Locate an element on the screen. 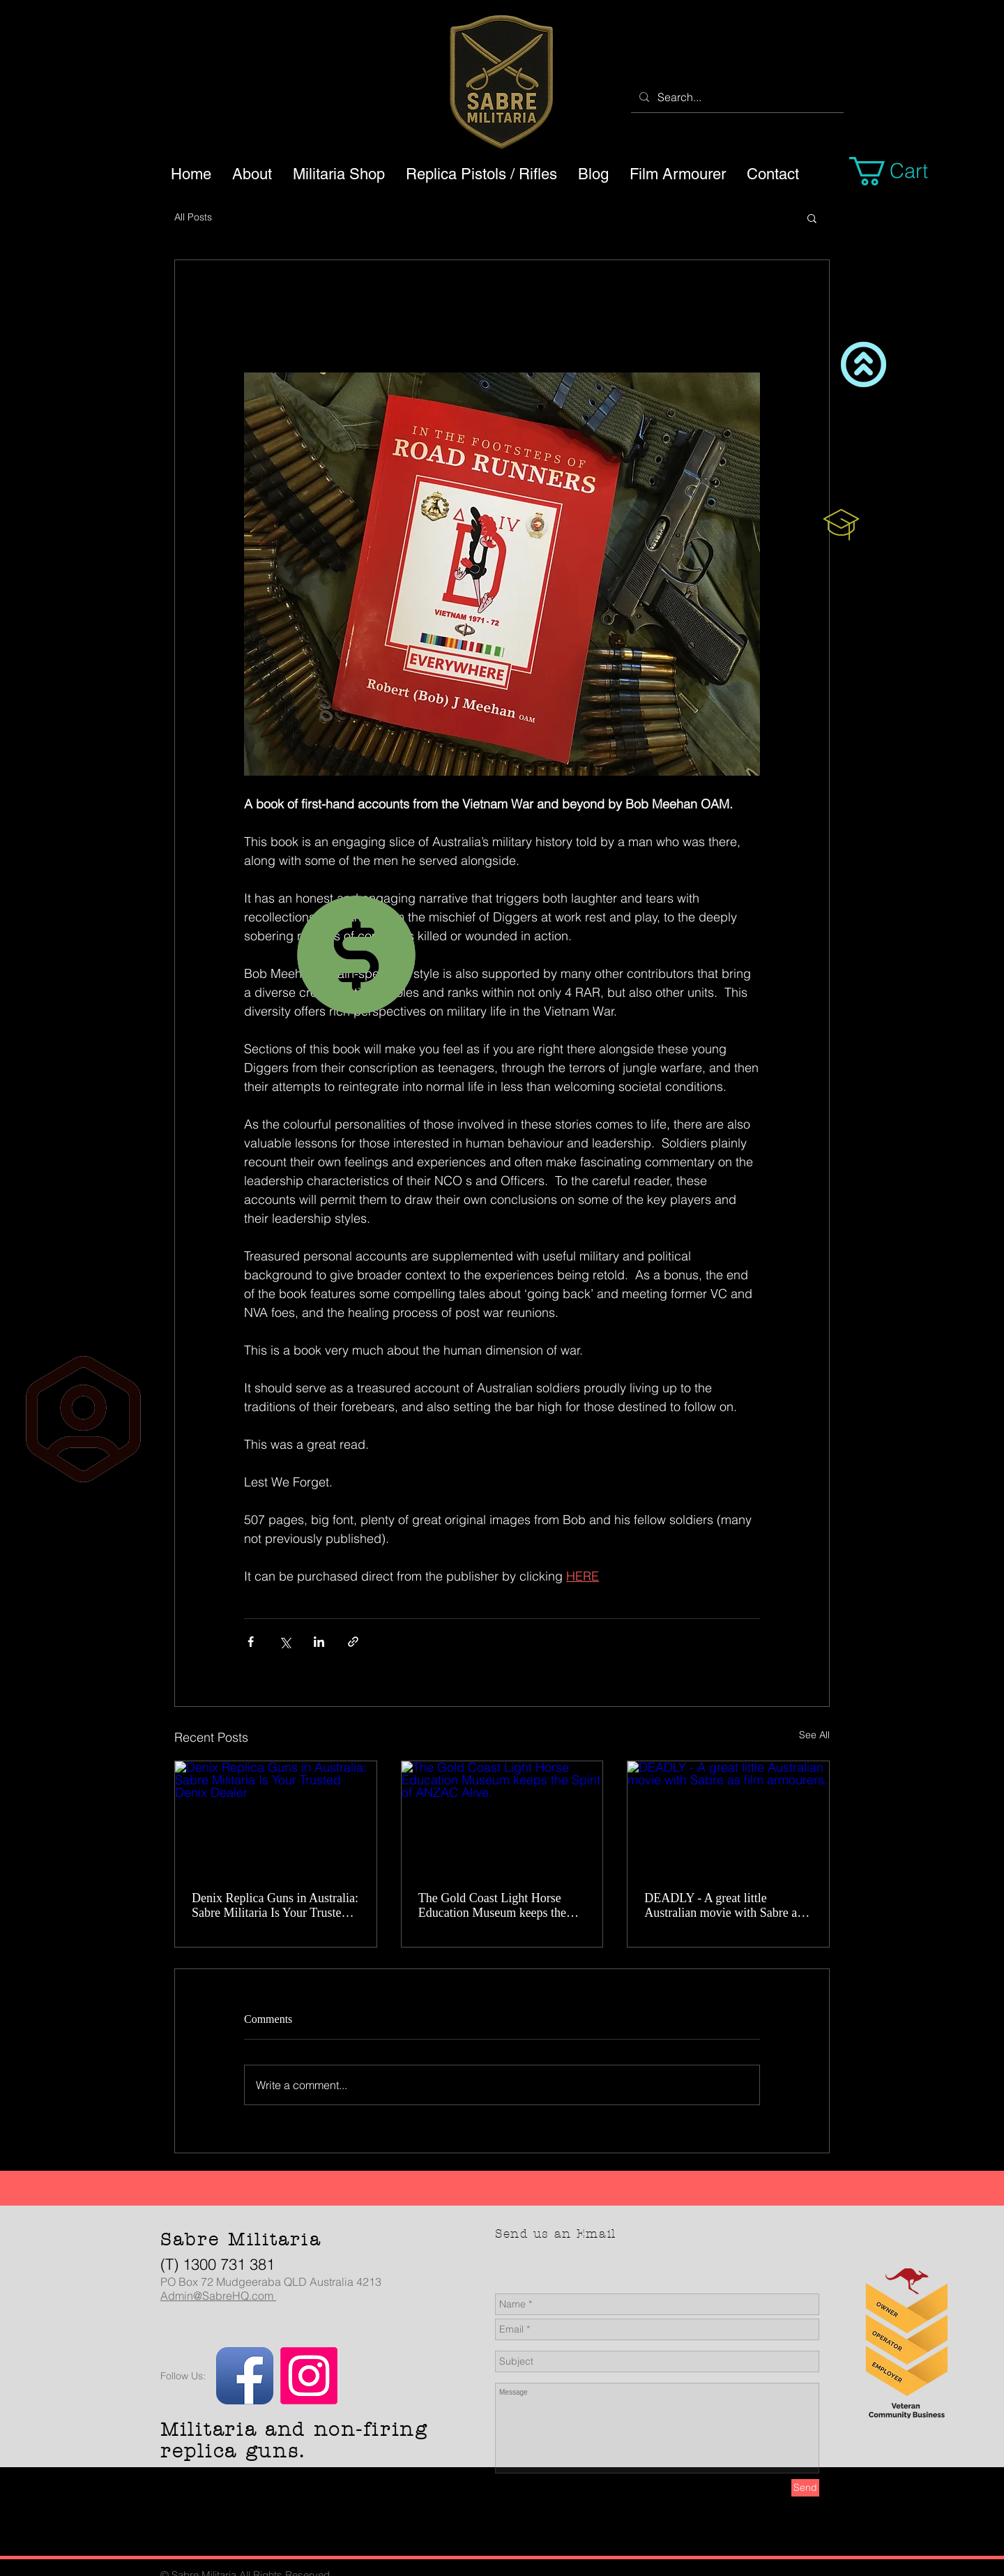 Image resolution: width=1004 pixels, height=2576 pixels. access education or learning features is located at coordinates (841, 523).